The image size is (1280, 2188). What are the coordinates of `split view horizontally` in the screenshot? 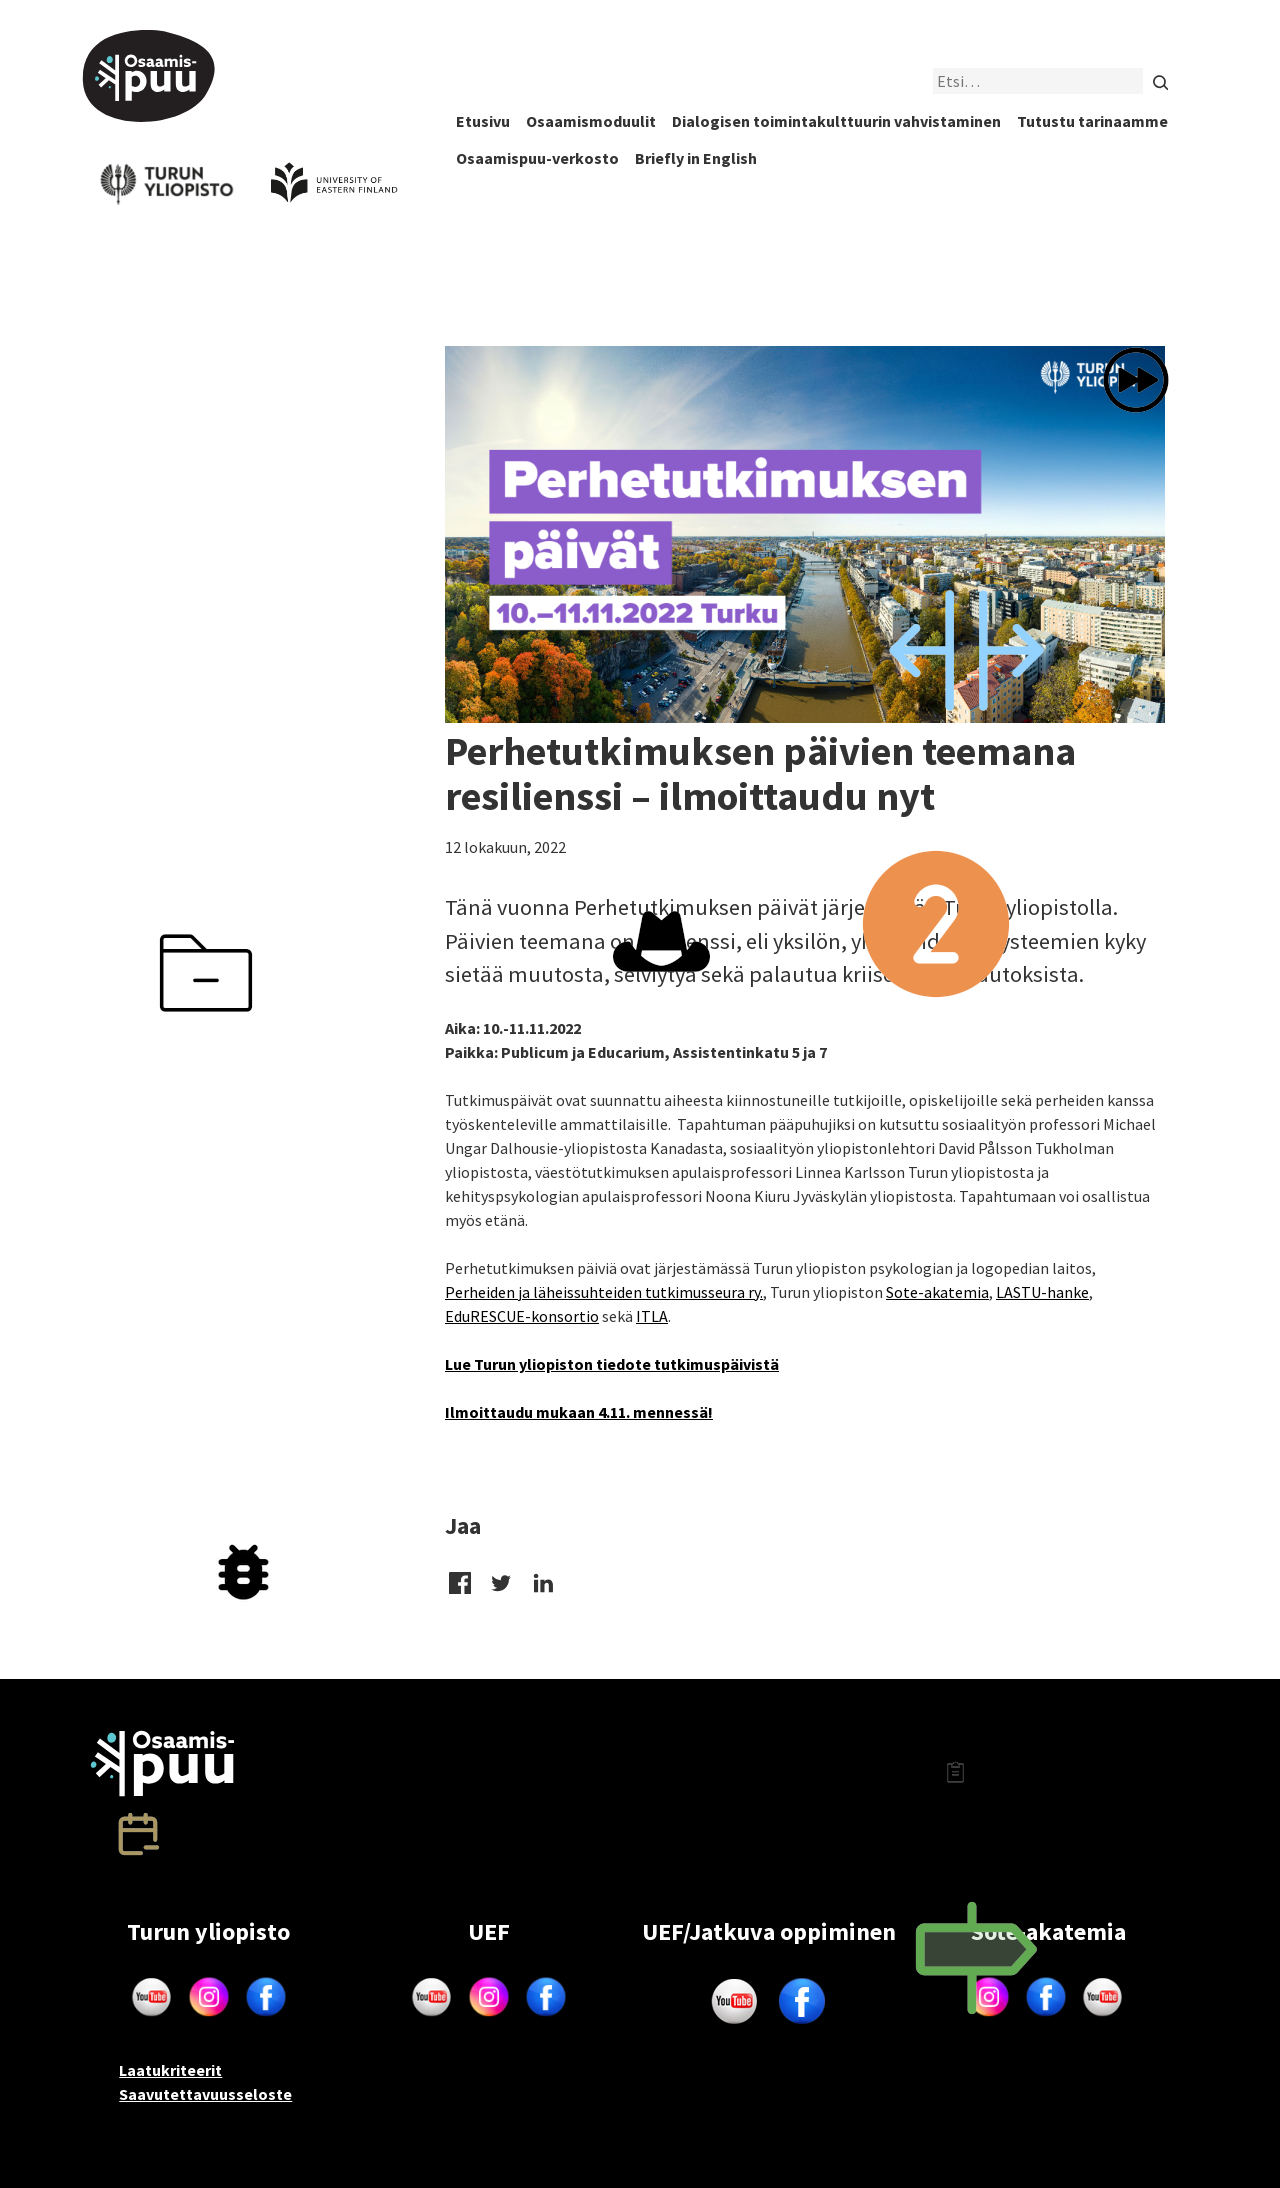 It's located at (966, 650).